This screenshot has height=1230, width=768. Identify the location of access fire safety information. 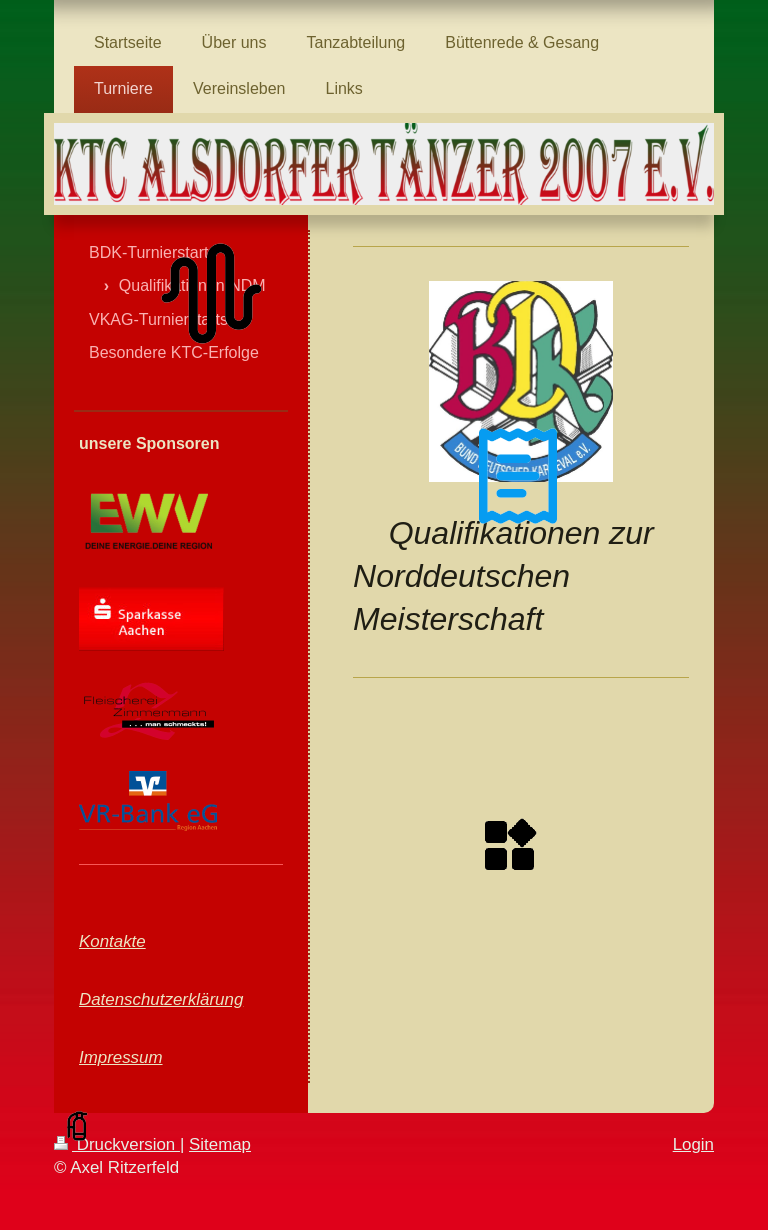
(78, 1126).